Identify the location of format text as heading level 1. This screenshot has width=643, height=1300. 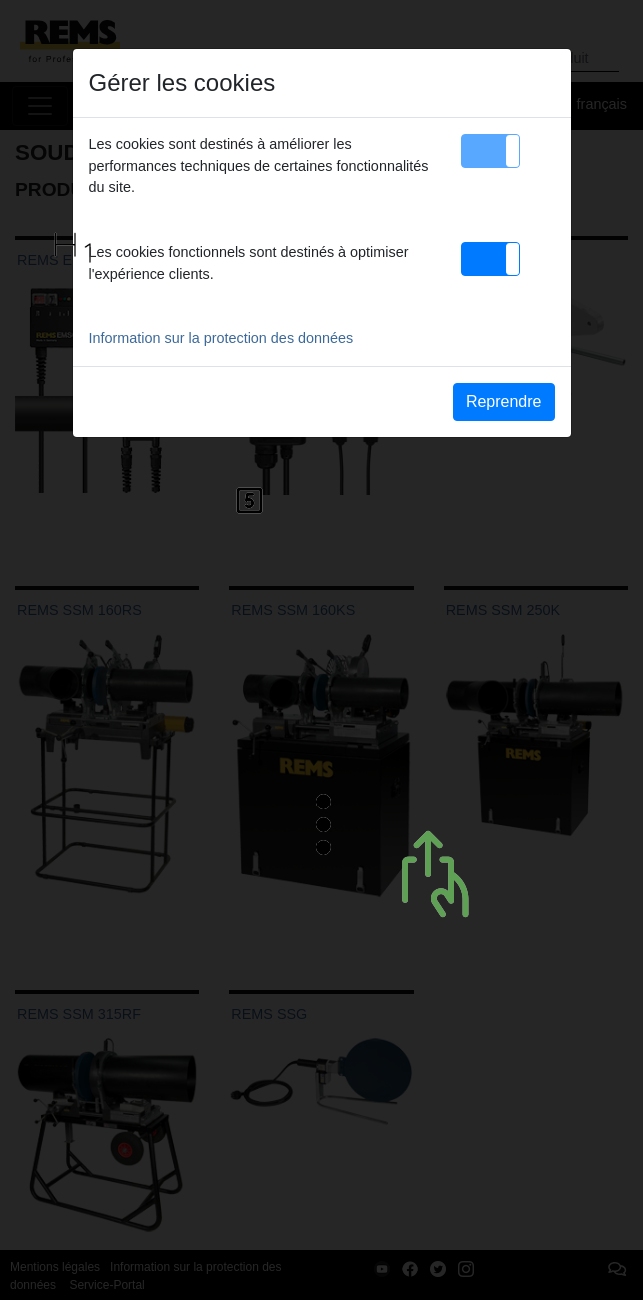
(72, 247).